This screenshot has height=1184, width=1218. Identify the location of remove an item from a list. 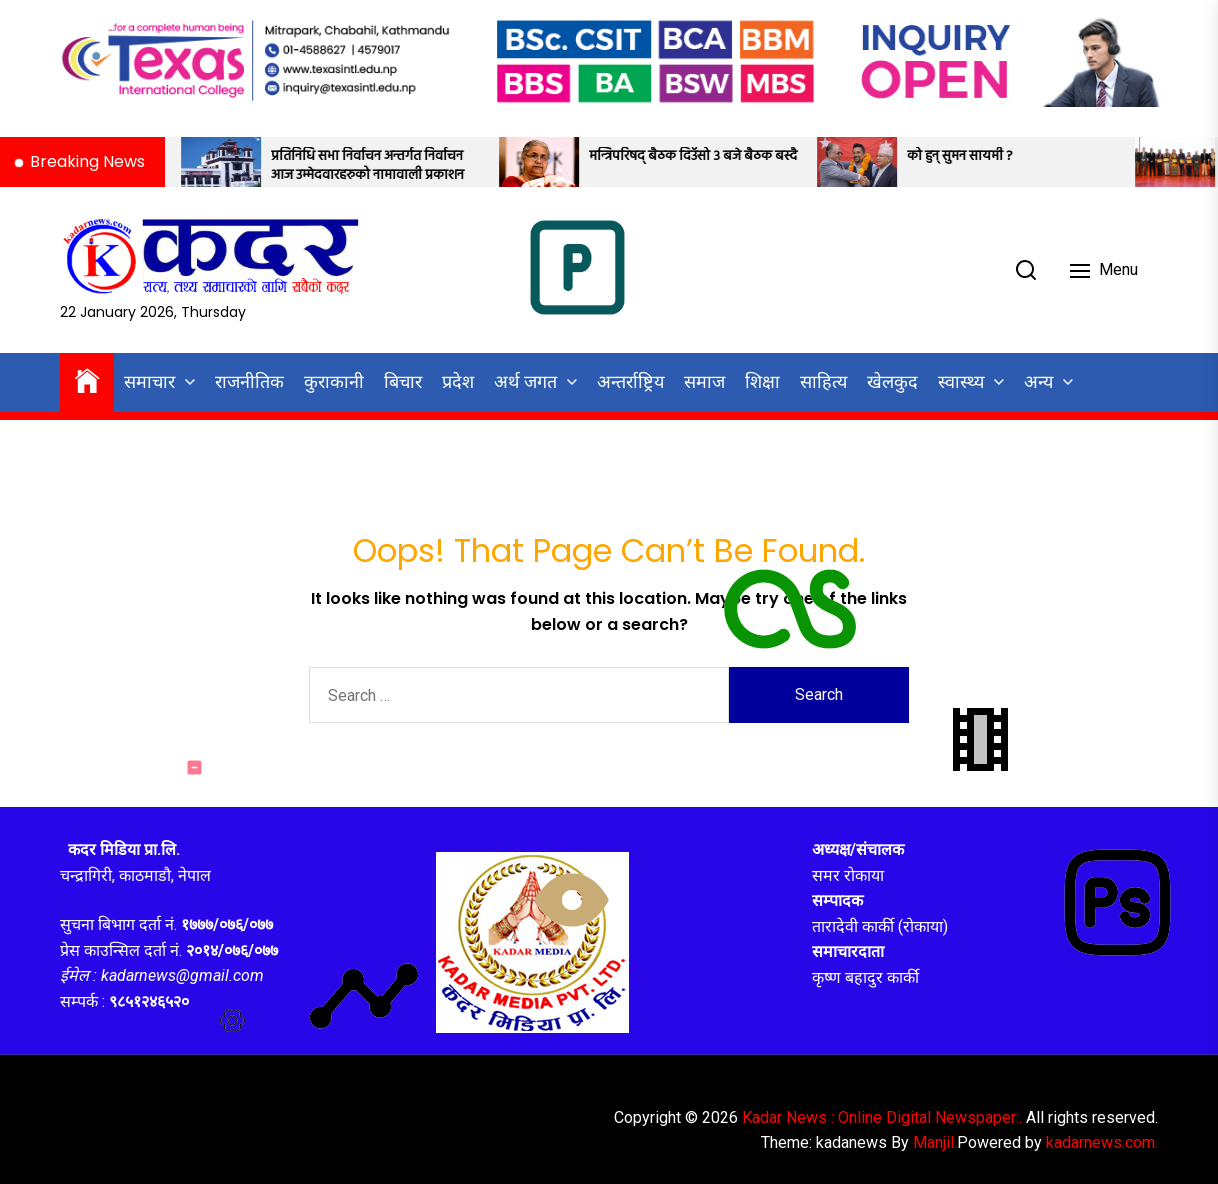
(194, 767).